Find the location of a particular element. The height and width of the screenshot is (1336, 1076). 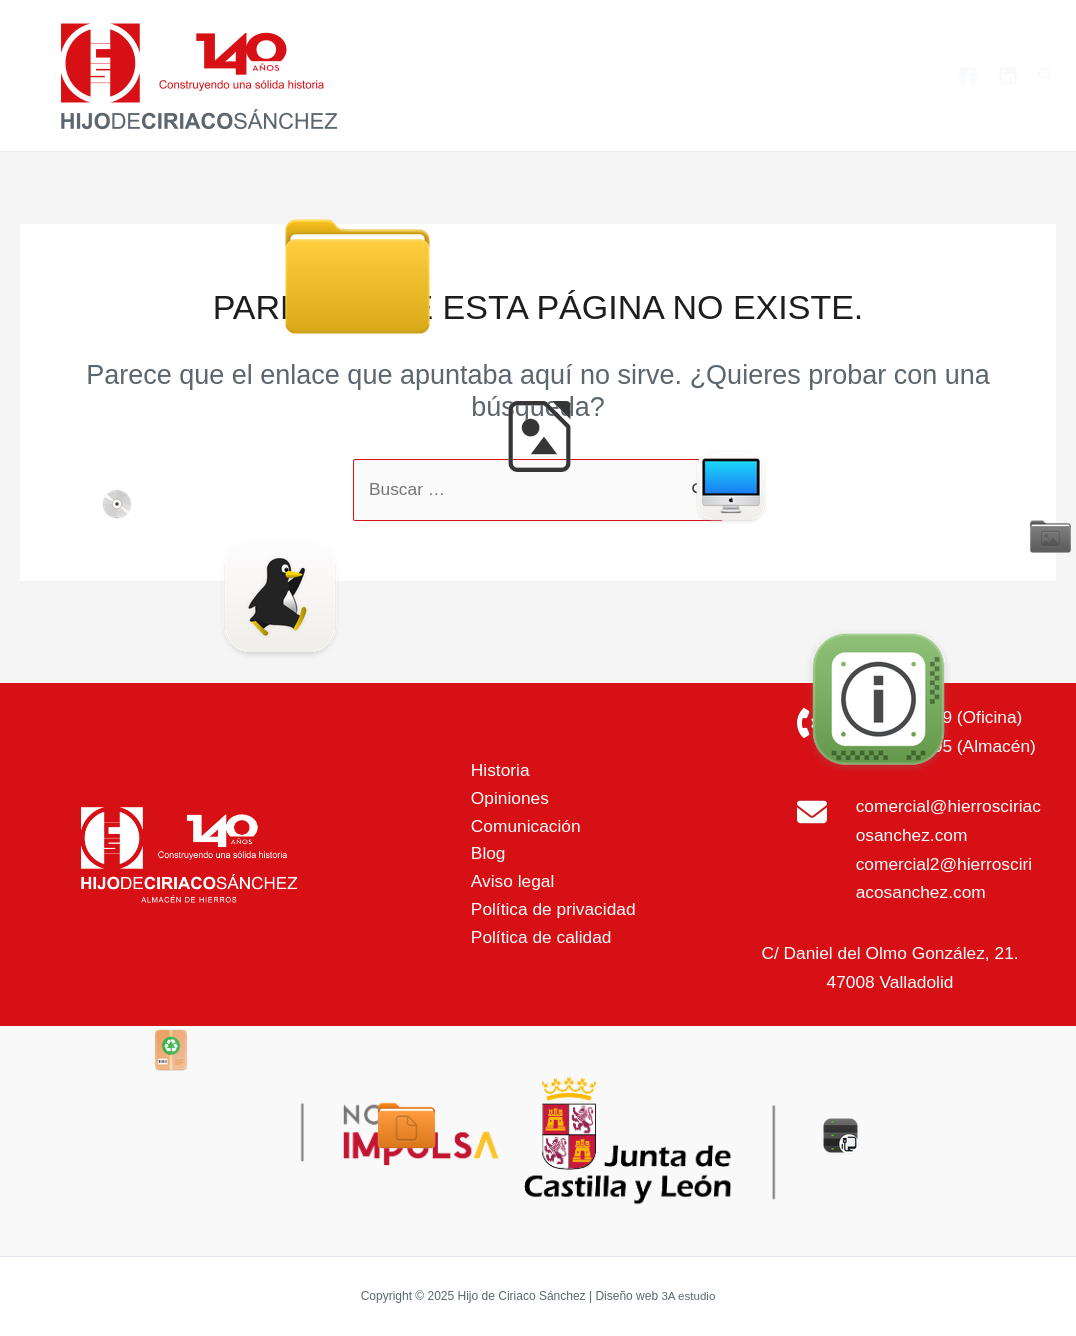

open libreoffice draw application is located at coordinates (539, 436).